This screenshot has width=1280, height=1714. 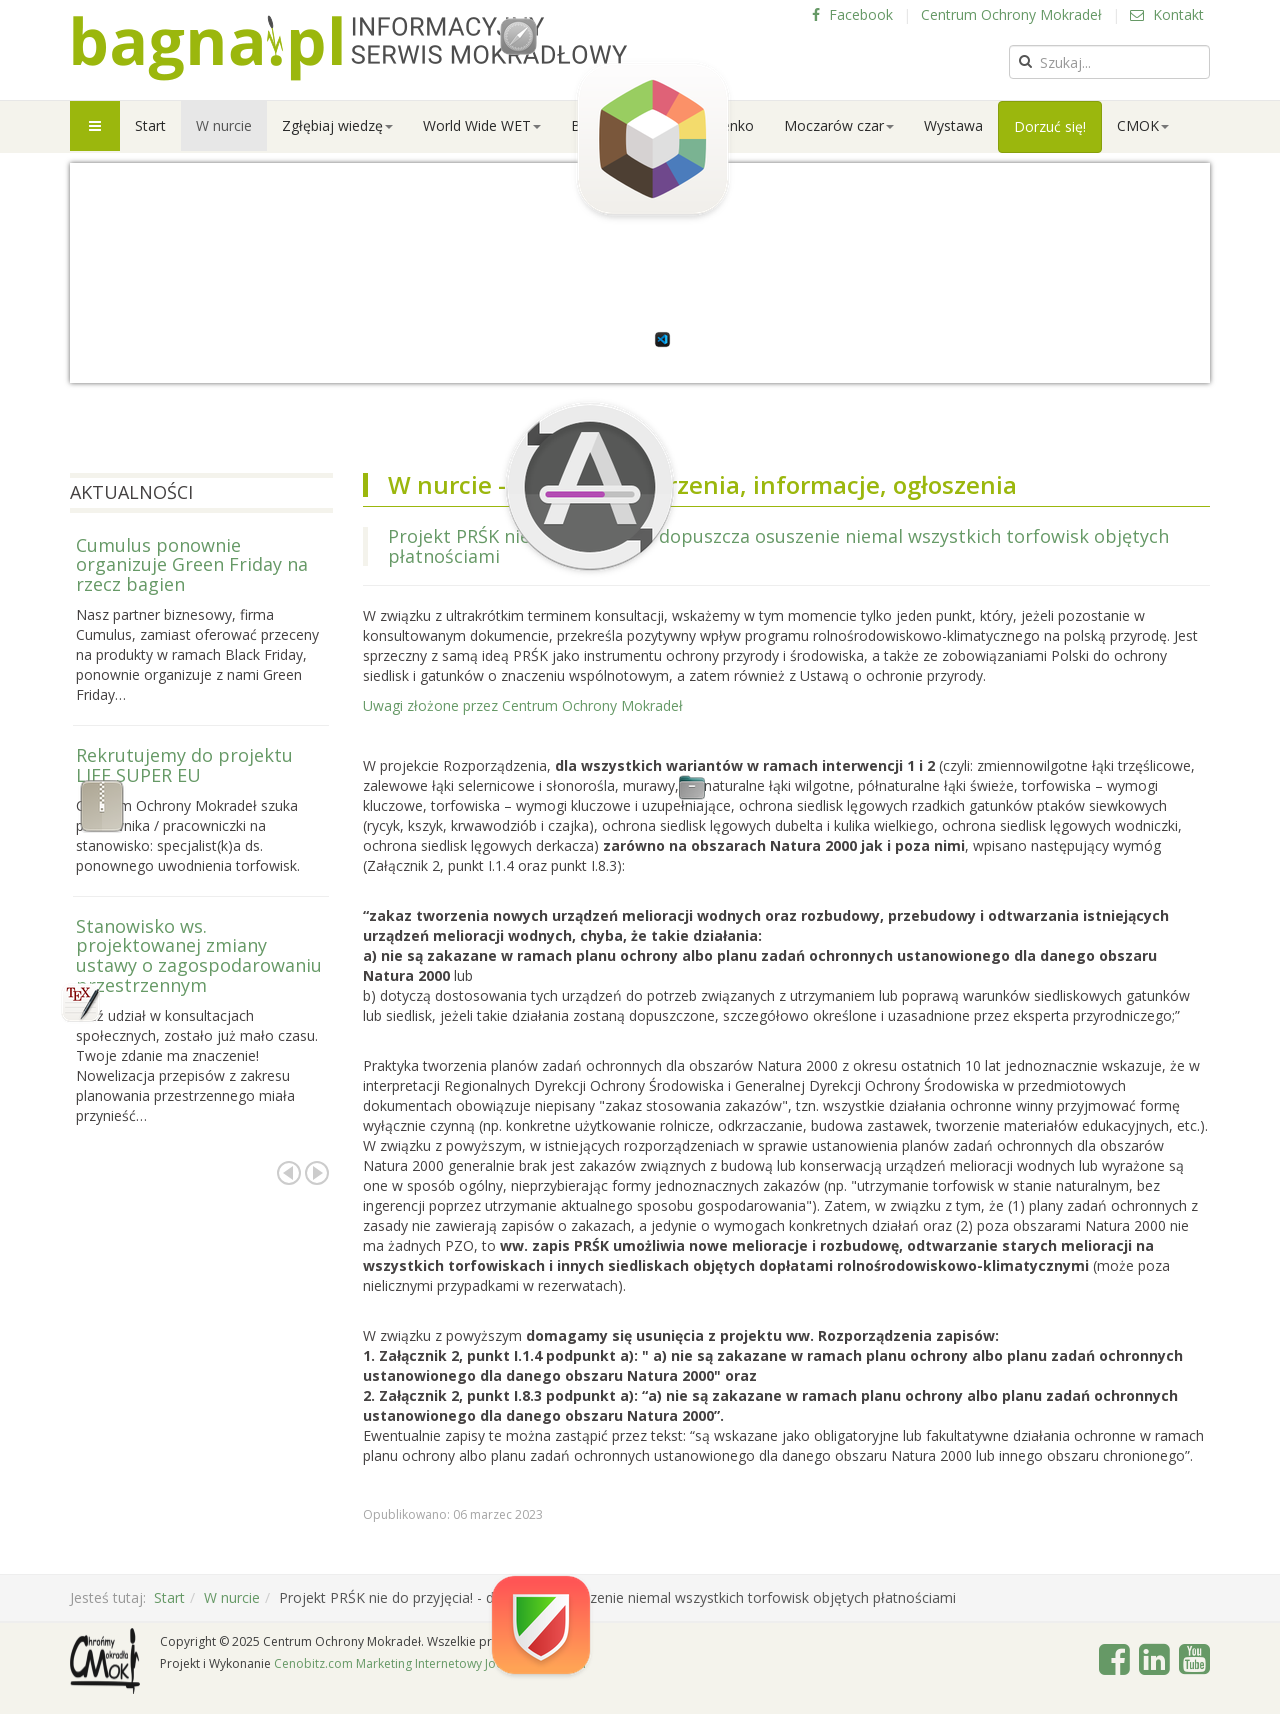 I want to click on open firewall configuration settings, so click(x=541, y=1625).